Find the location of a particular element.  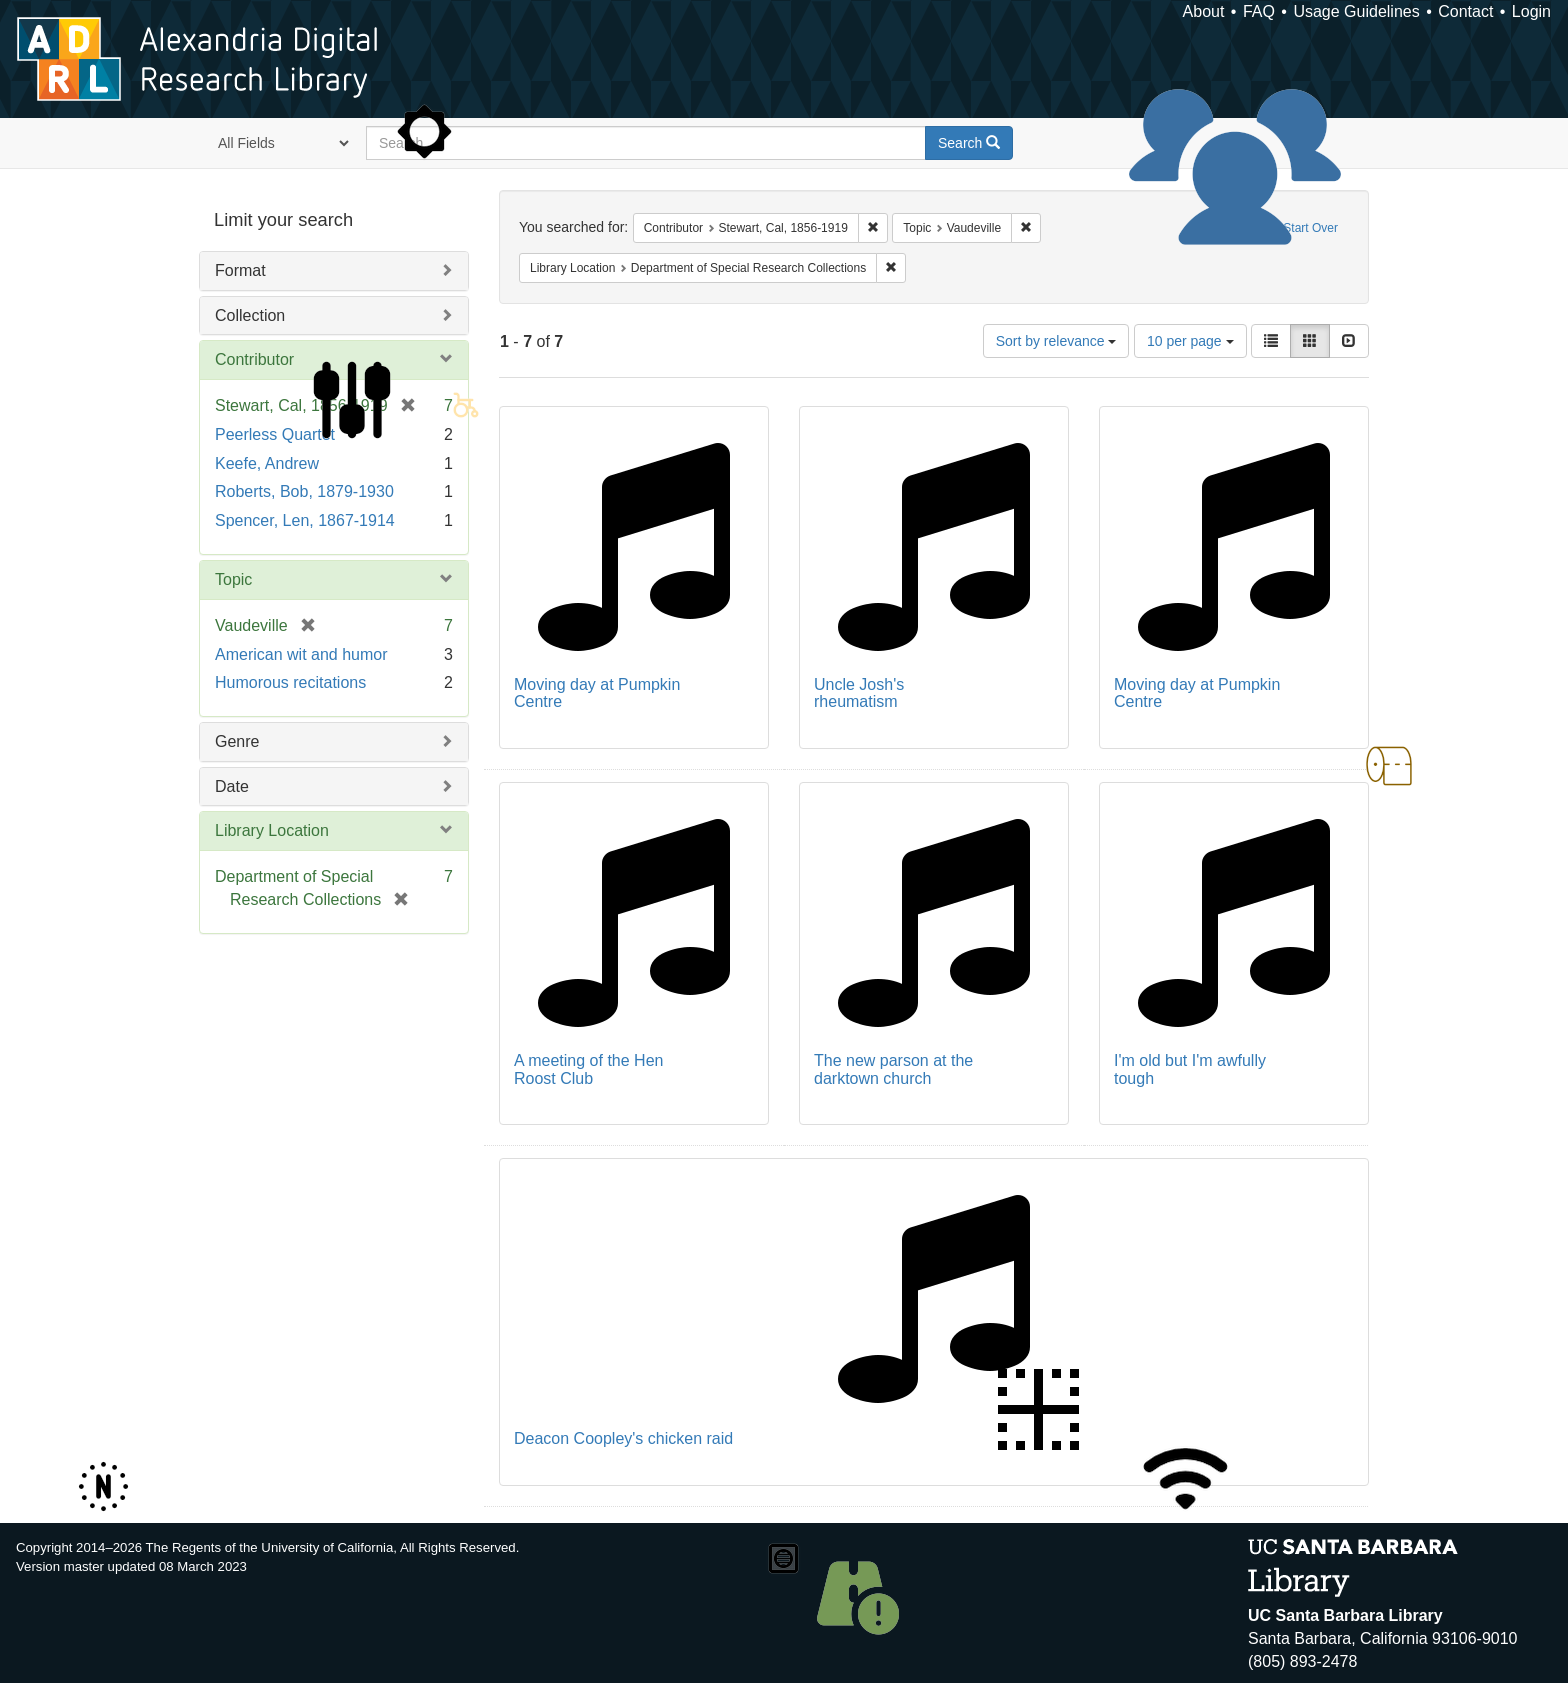

indicates active wifi connection is located at coordinates (1185, 1478).